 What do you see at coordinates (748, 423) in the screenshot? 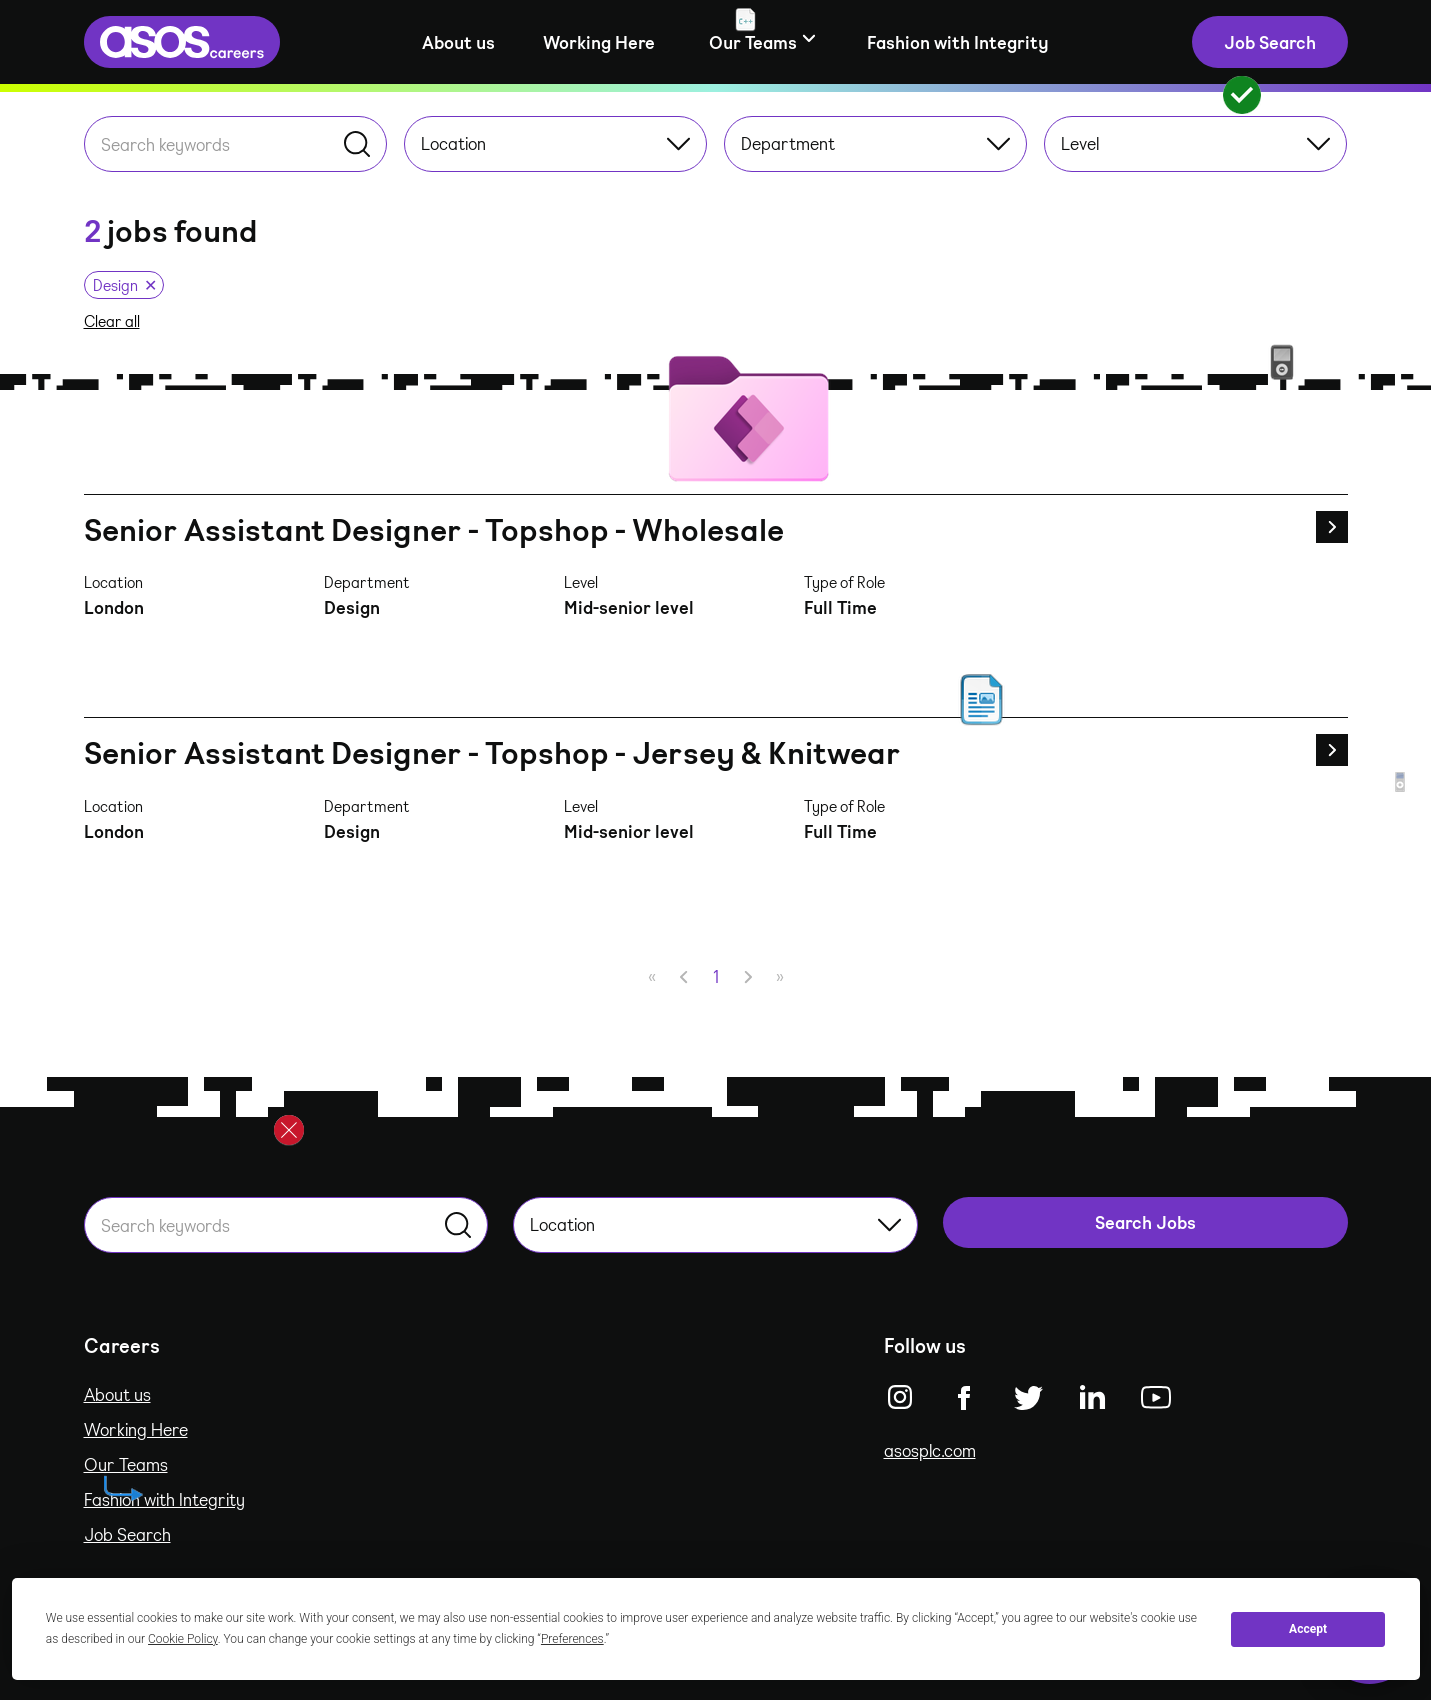
I see `open folder containing Microsoft Power Apps files` at bounding box center [748, 423].